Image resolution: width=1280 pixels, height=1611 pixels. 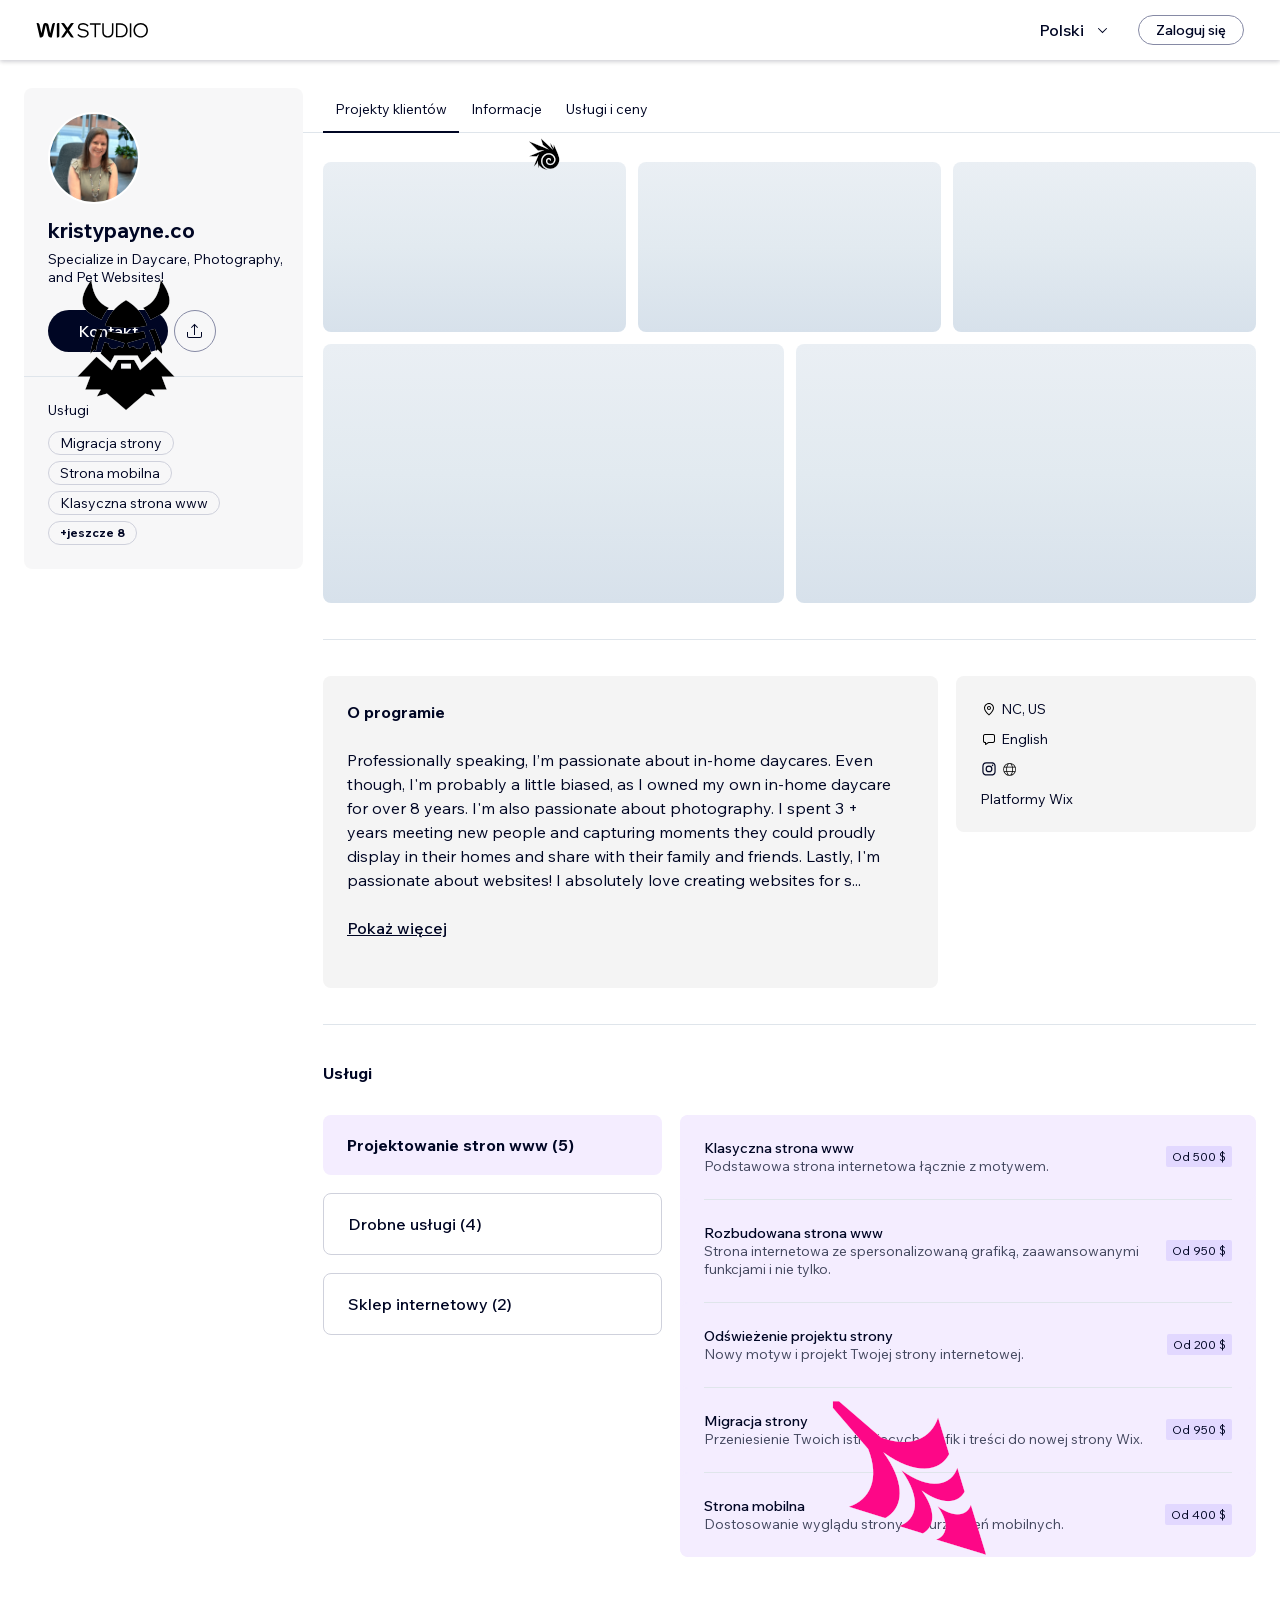 I want to click on select snail creature or enemy type in game, so click(x=545, y=154).